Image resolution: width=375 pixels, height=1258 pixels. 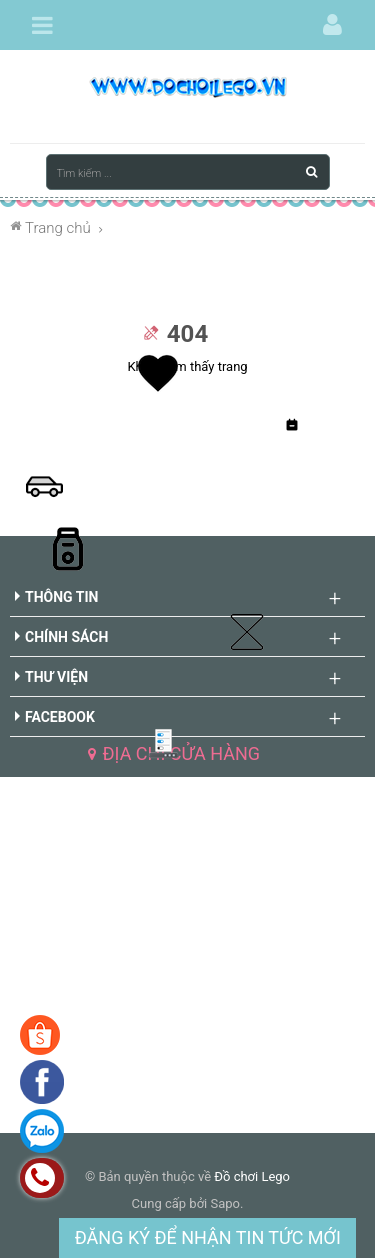 I want to click on editing is disabled, so click(x=151, y=333).